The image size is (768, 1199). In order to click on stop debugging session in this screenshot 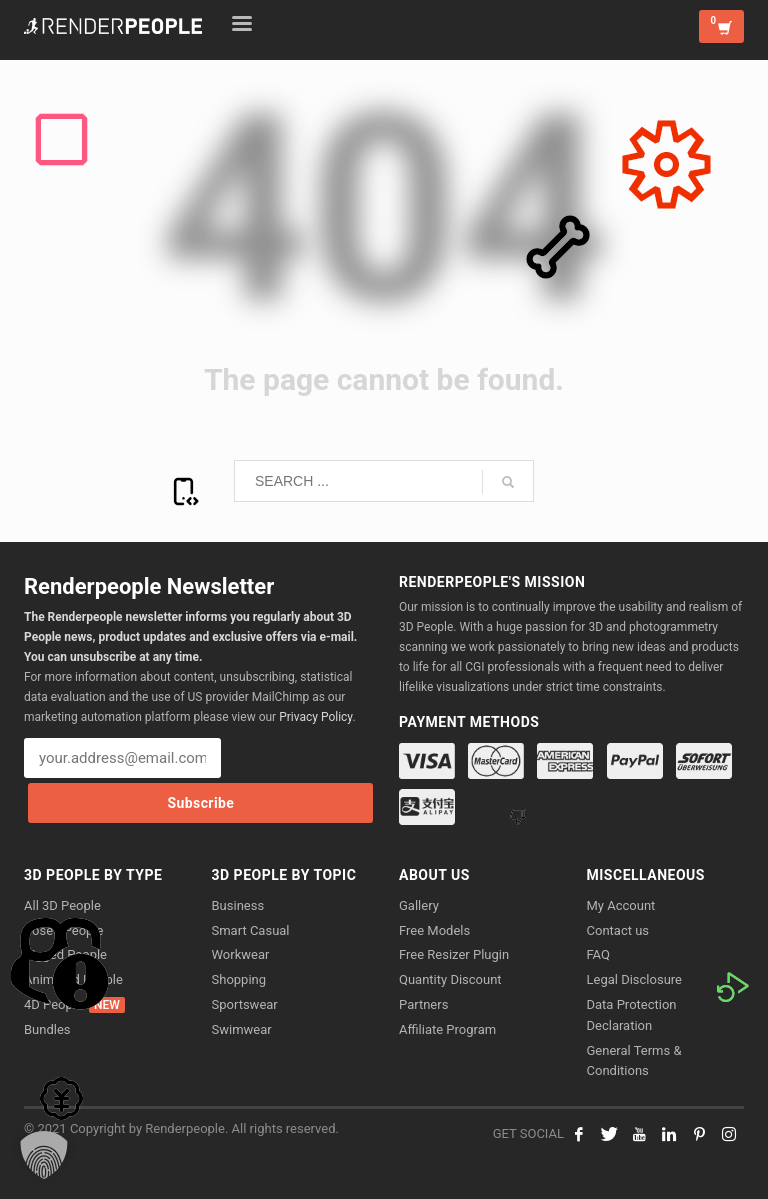, I will do `click(61, 139)`.